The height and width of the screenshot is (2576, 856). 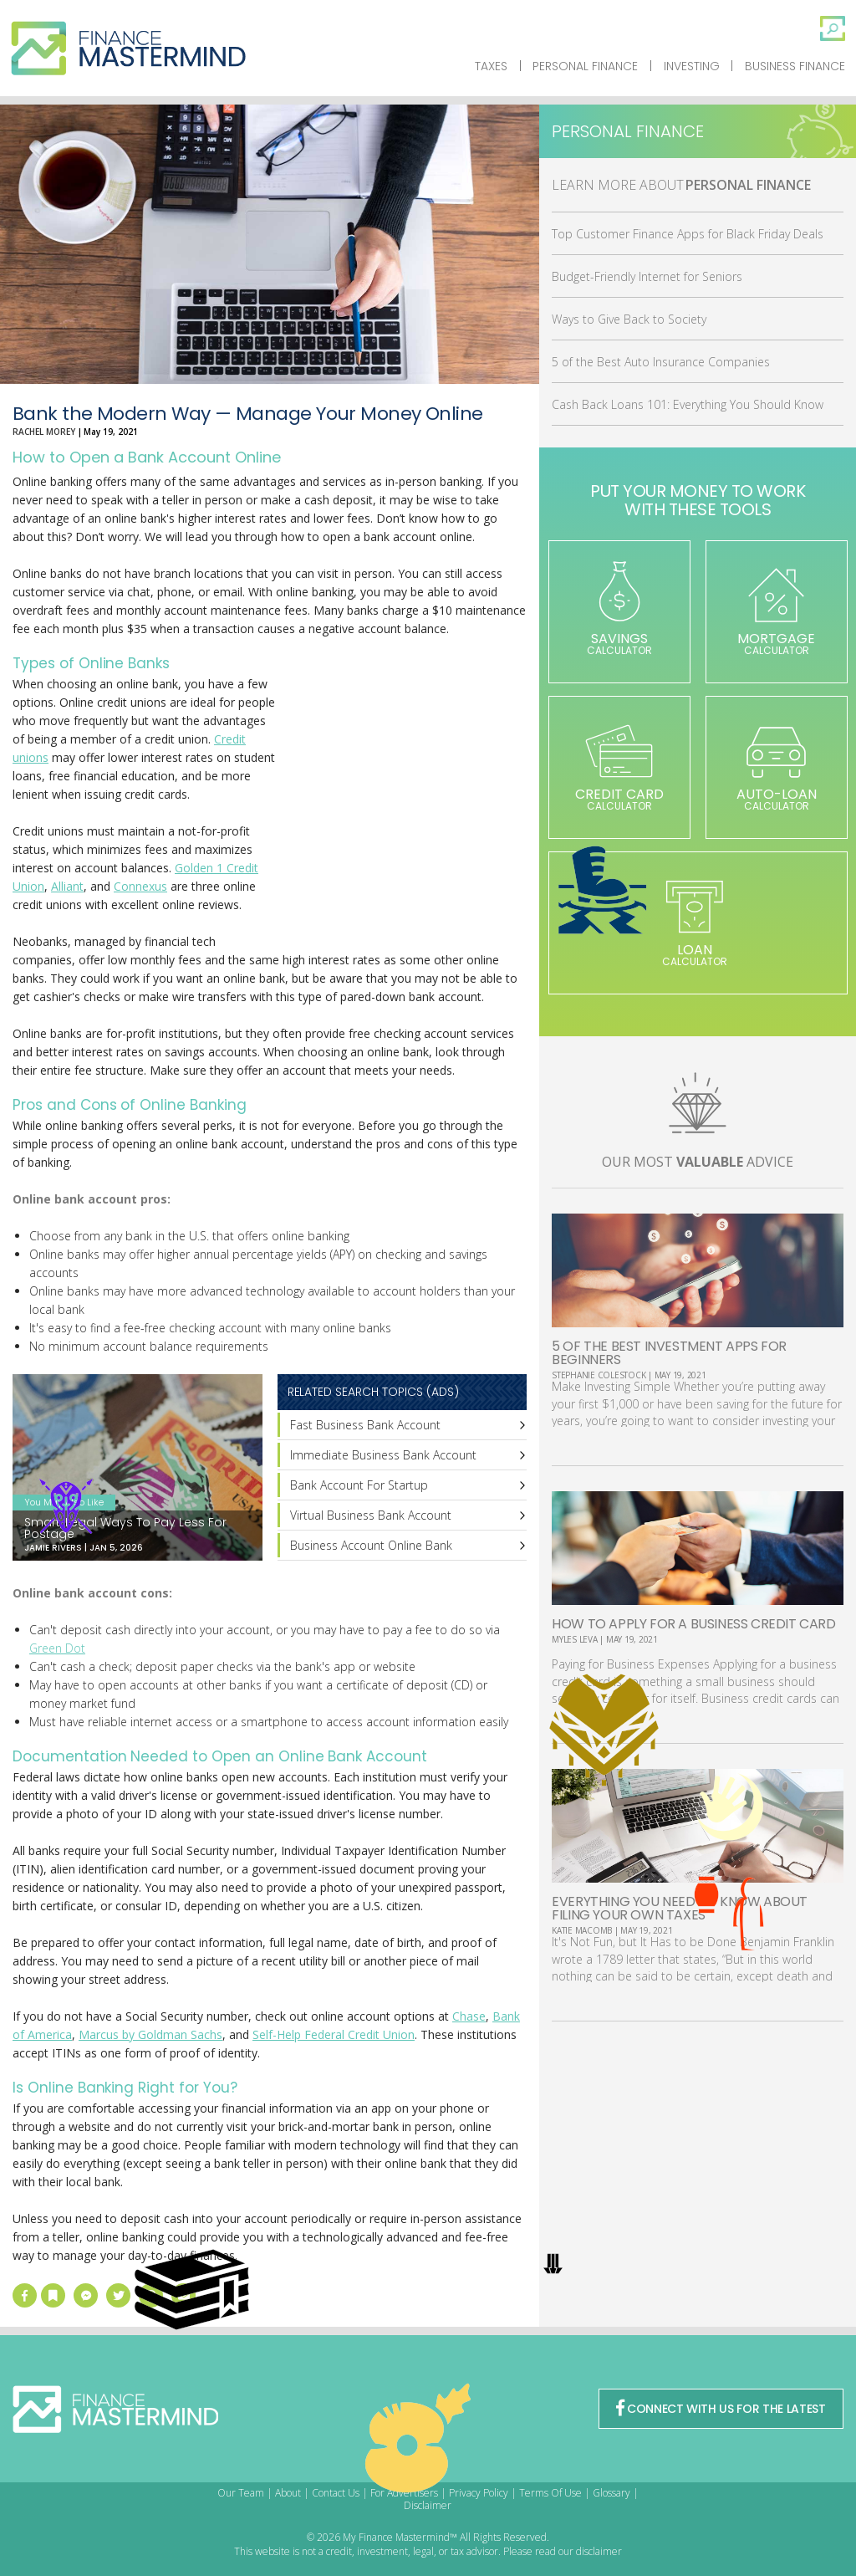 I want to click on activate ground slam ability, so click(x=602, y=889).